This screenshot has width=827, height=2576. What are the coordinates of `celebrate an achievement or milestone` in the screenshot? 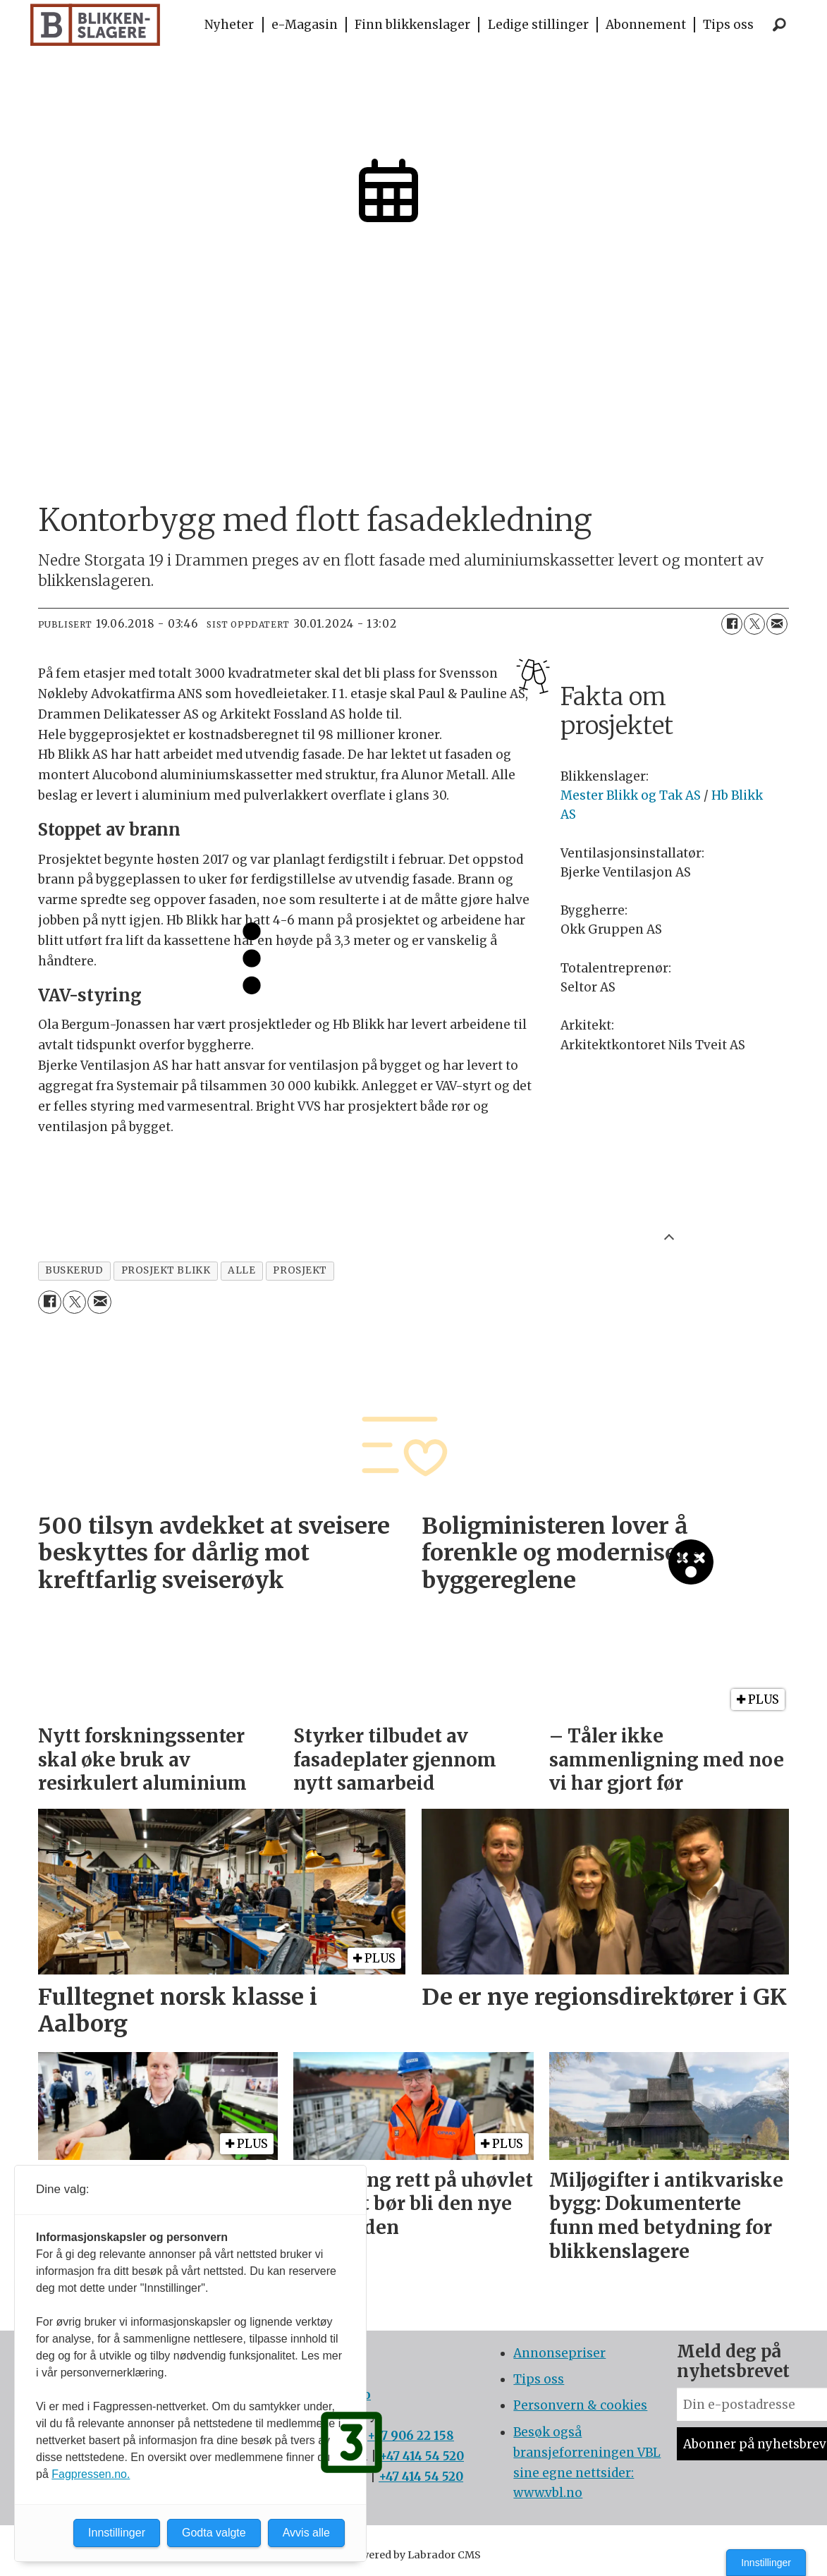 It's located at (534, 676).